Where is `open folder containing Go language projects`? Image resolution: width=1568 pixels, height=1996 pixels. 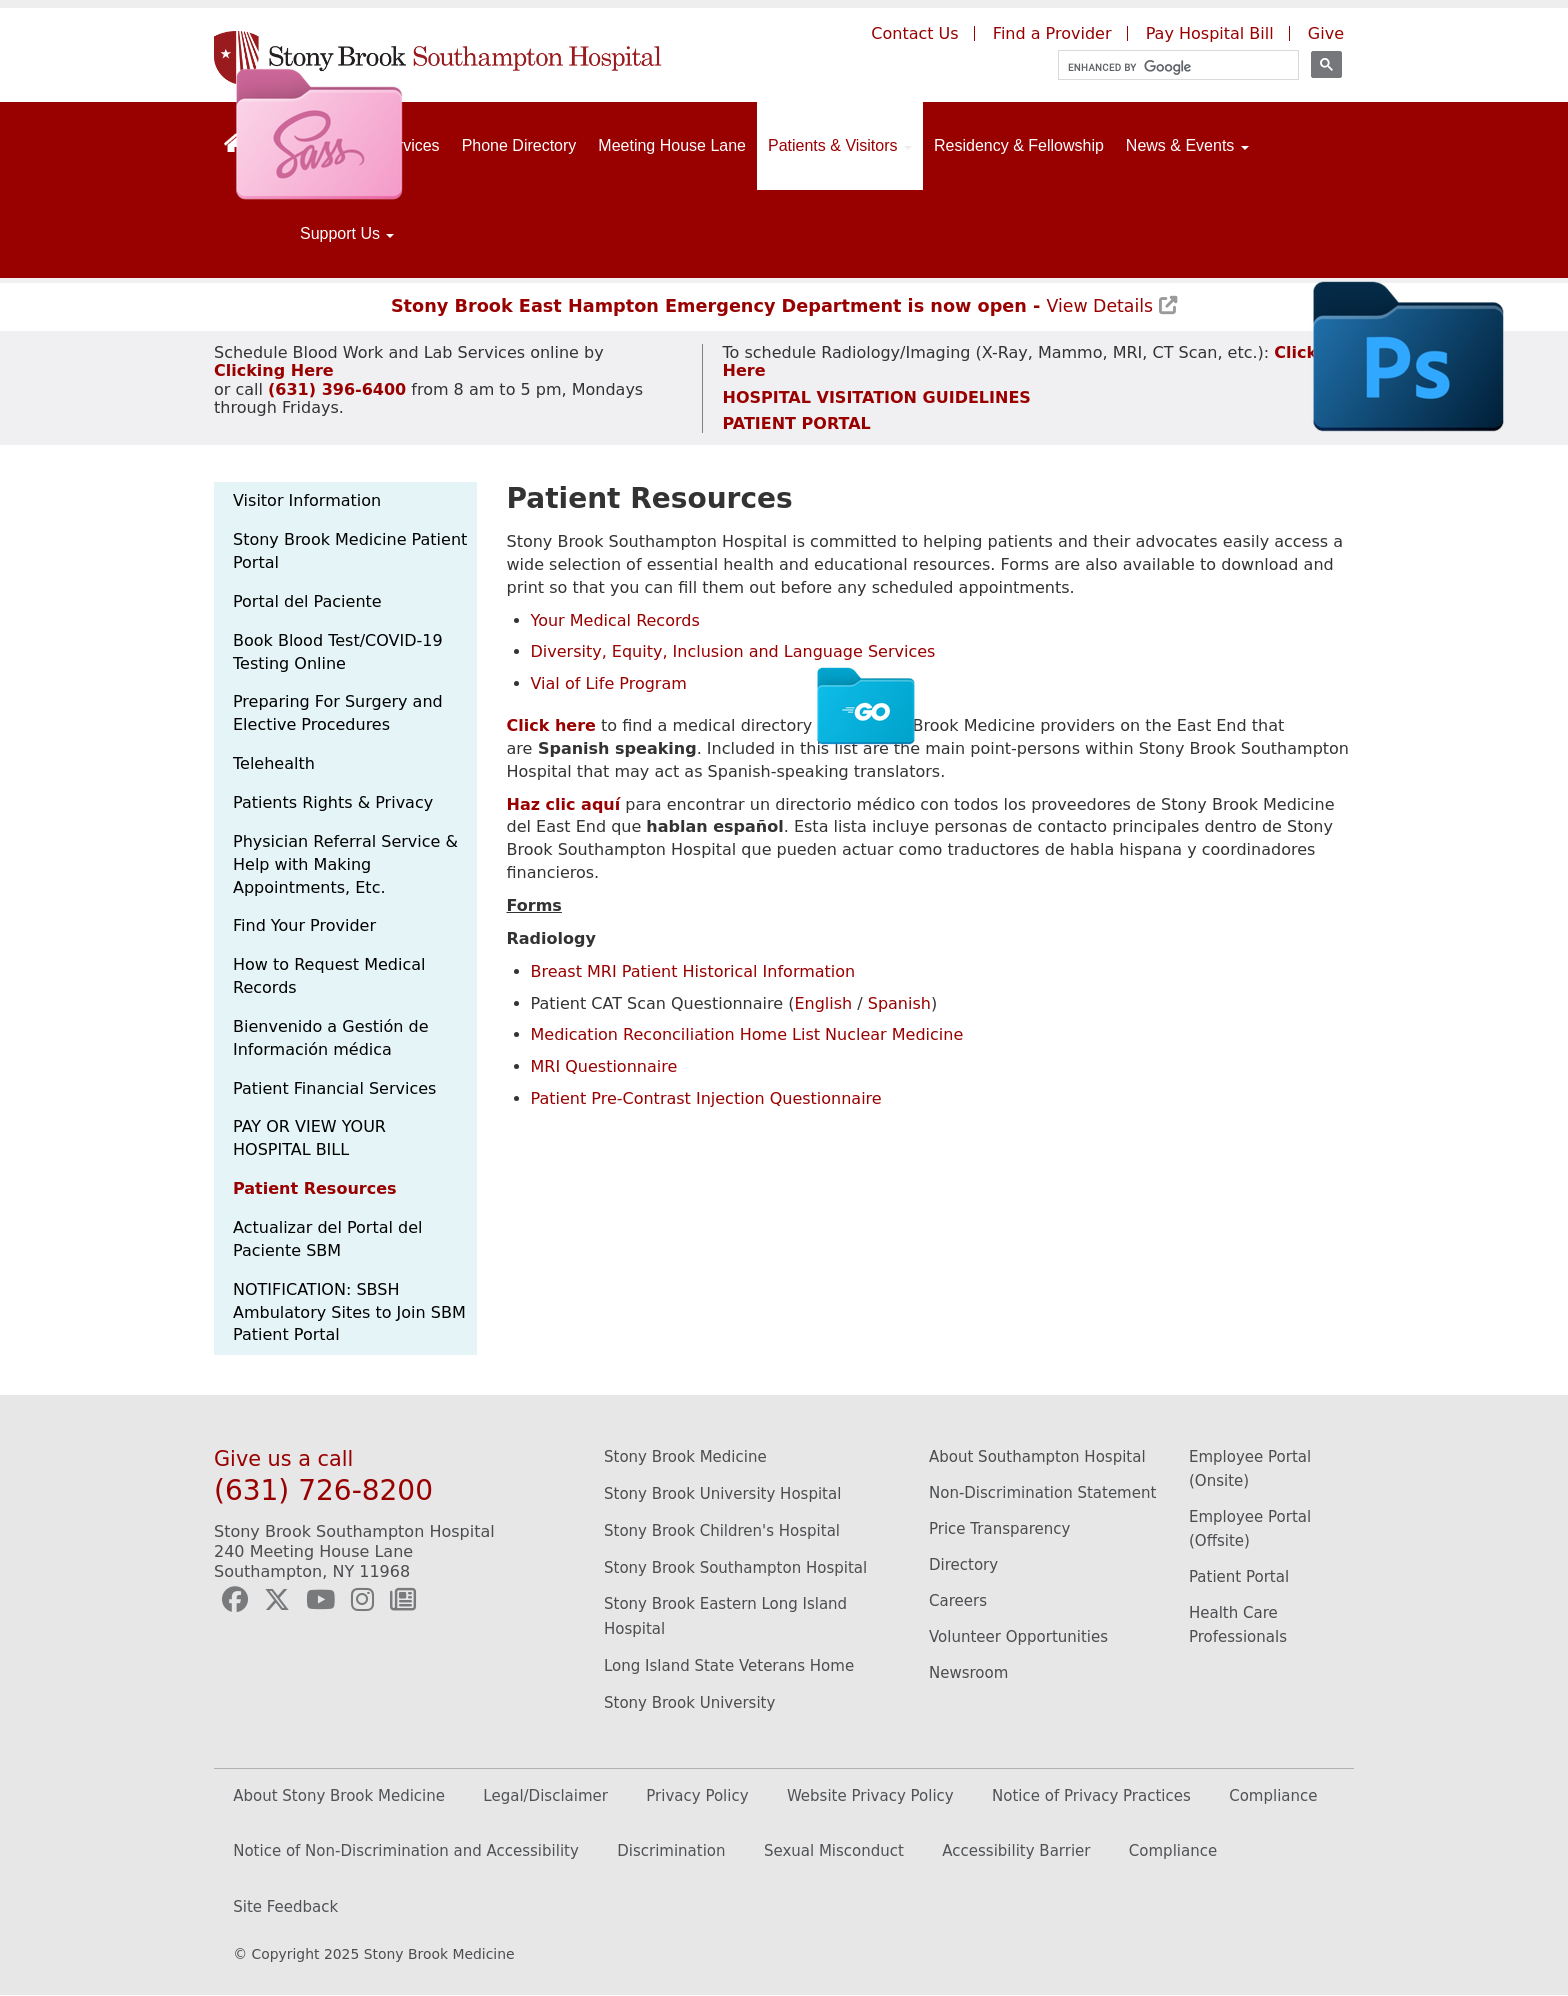
open folder containing Go language projects is located at coordinates (865, 708).